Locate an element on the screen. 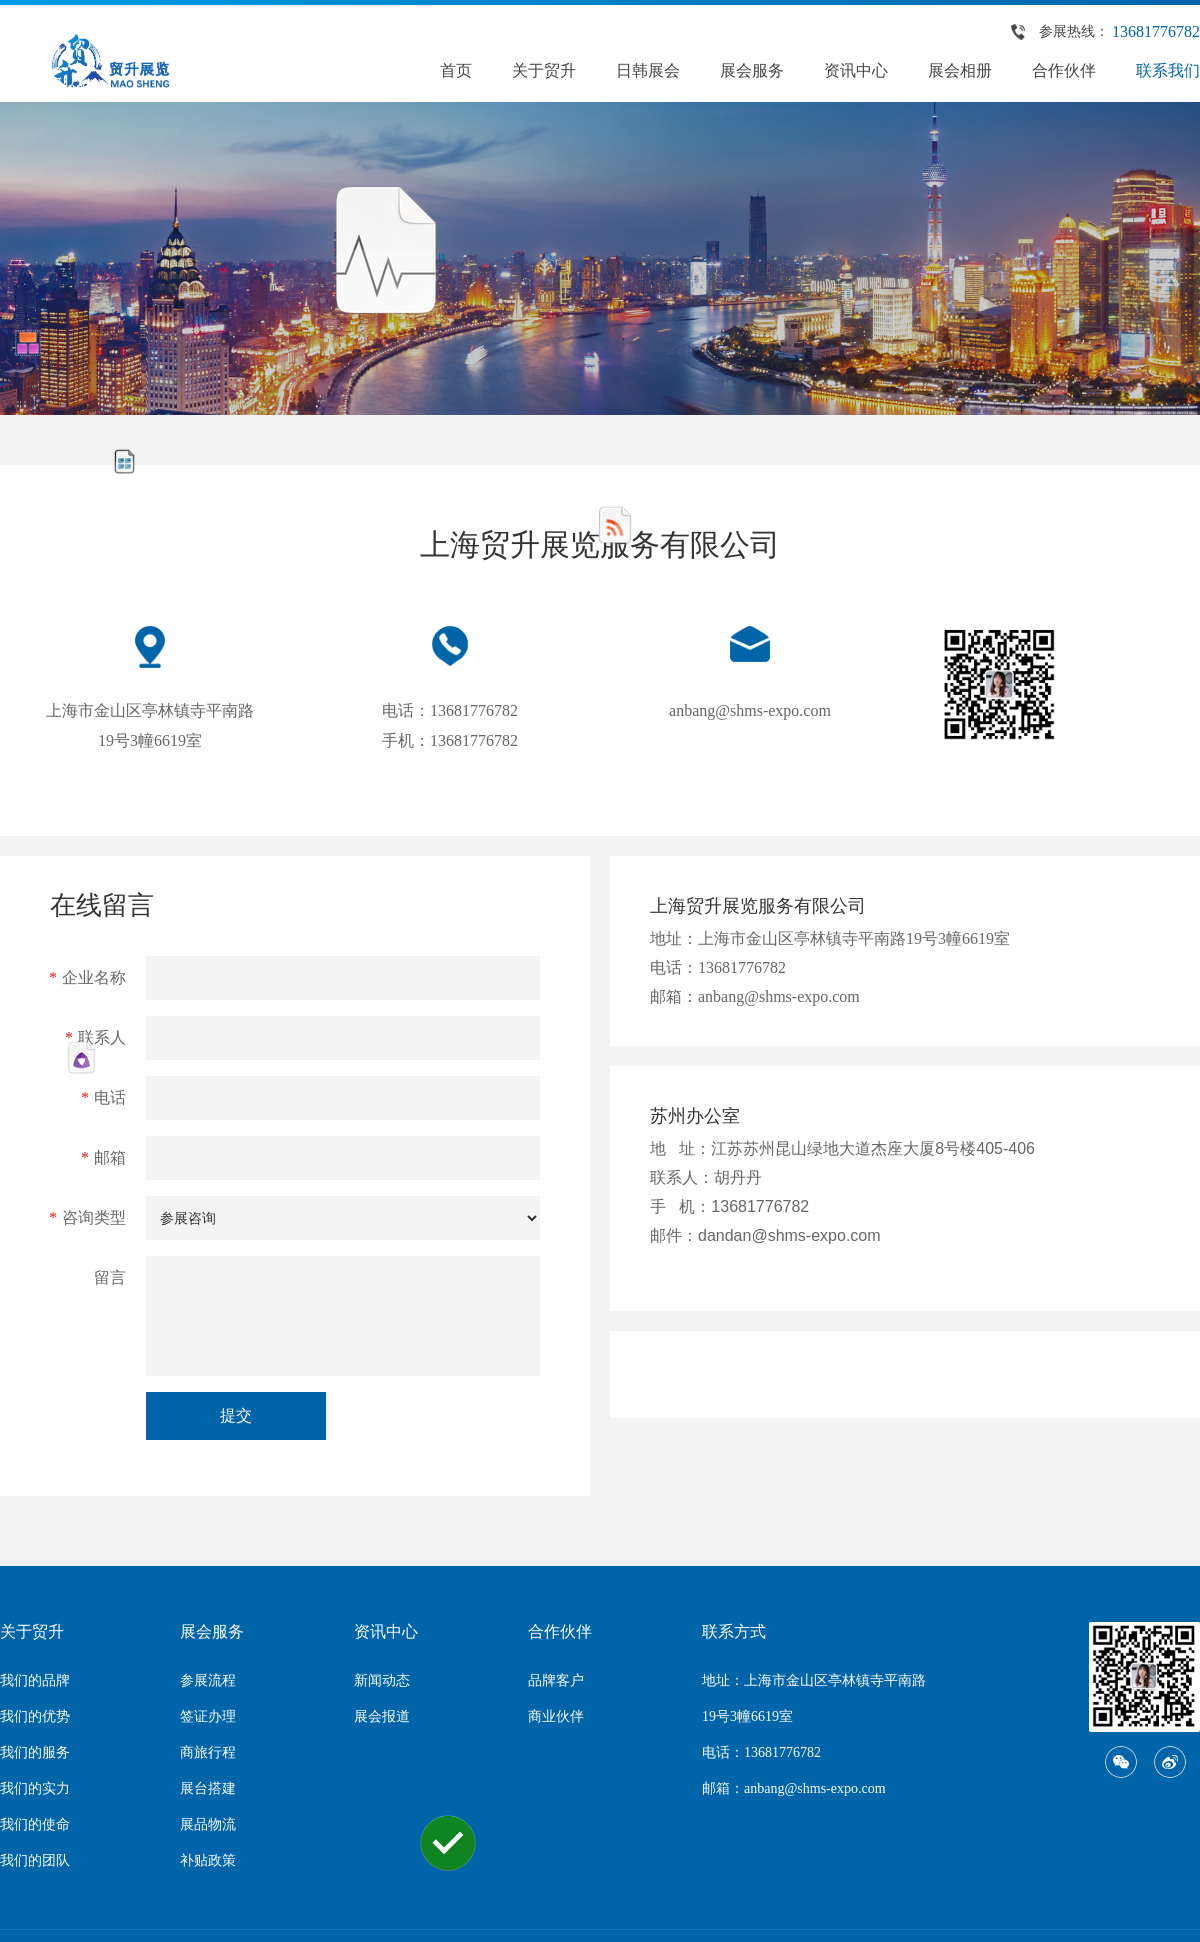  libreoffice master document file type is located at coordinates (124, 461).